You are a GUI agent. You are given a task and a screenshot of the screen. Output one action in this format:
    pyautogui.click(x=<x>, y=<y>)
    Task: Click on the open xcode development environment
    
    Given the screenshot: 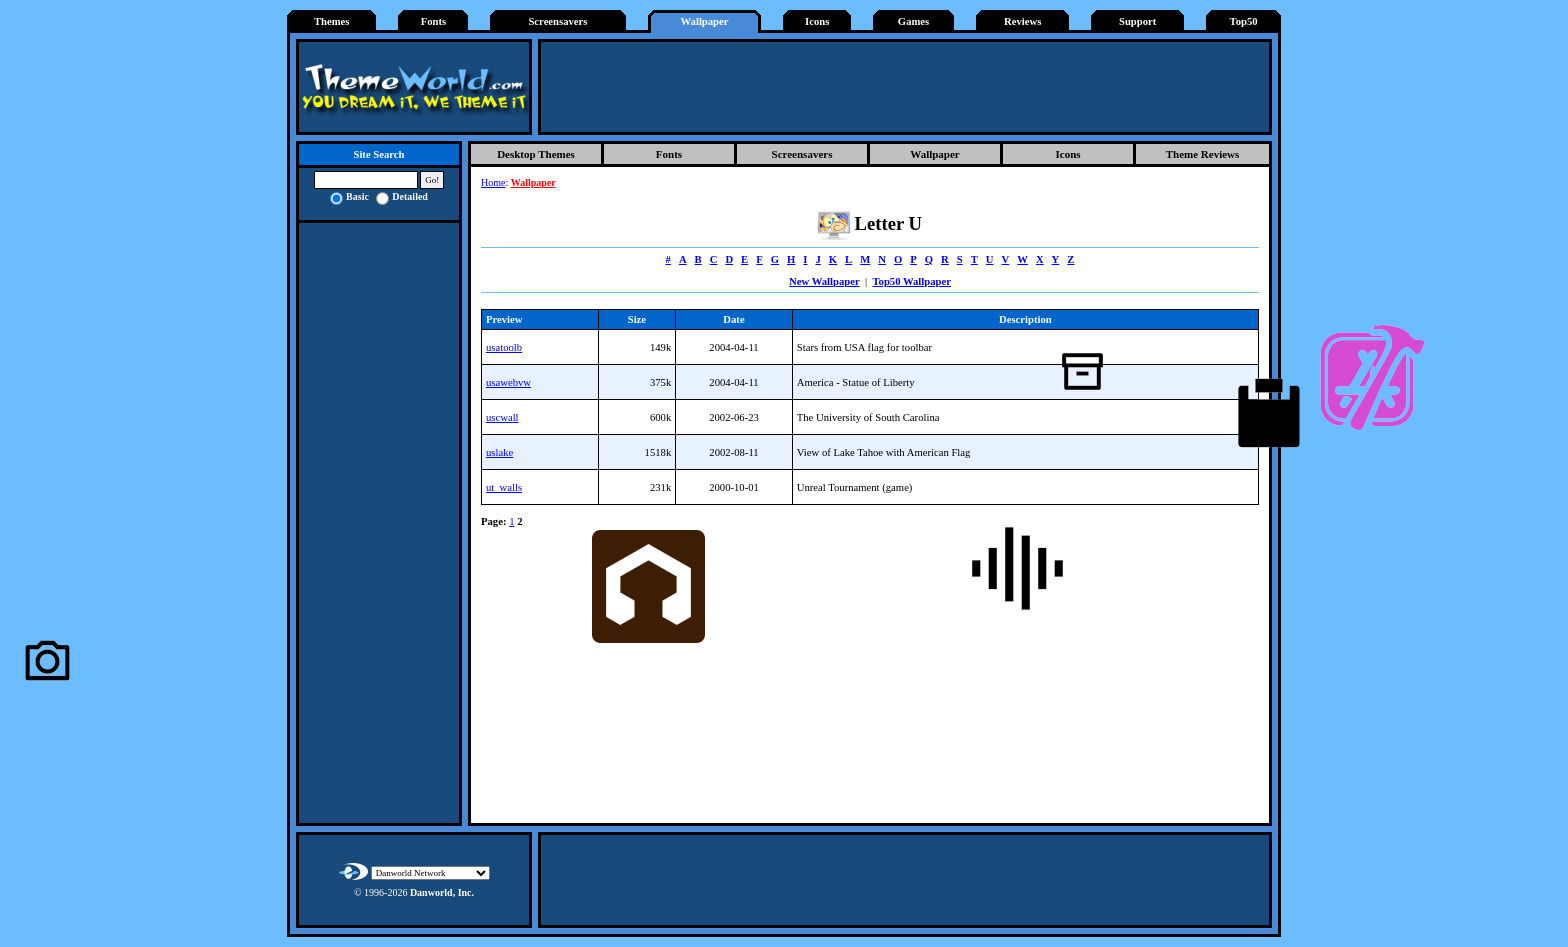 What is the action you would take?
    pyautogui.click(x=1372, y=377)
    